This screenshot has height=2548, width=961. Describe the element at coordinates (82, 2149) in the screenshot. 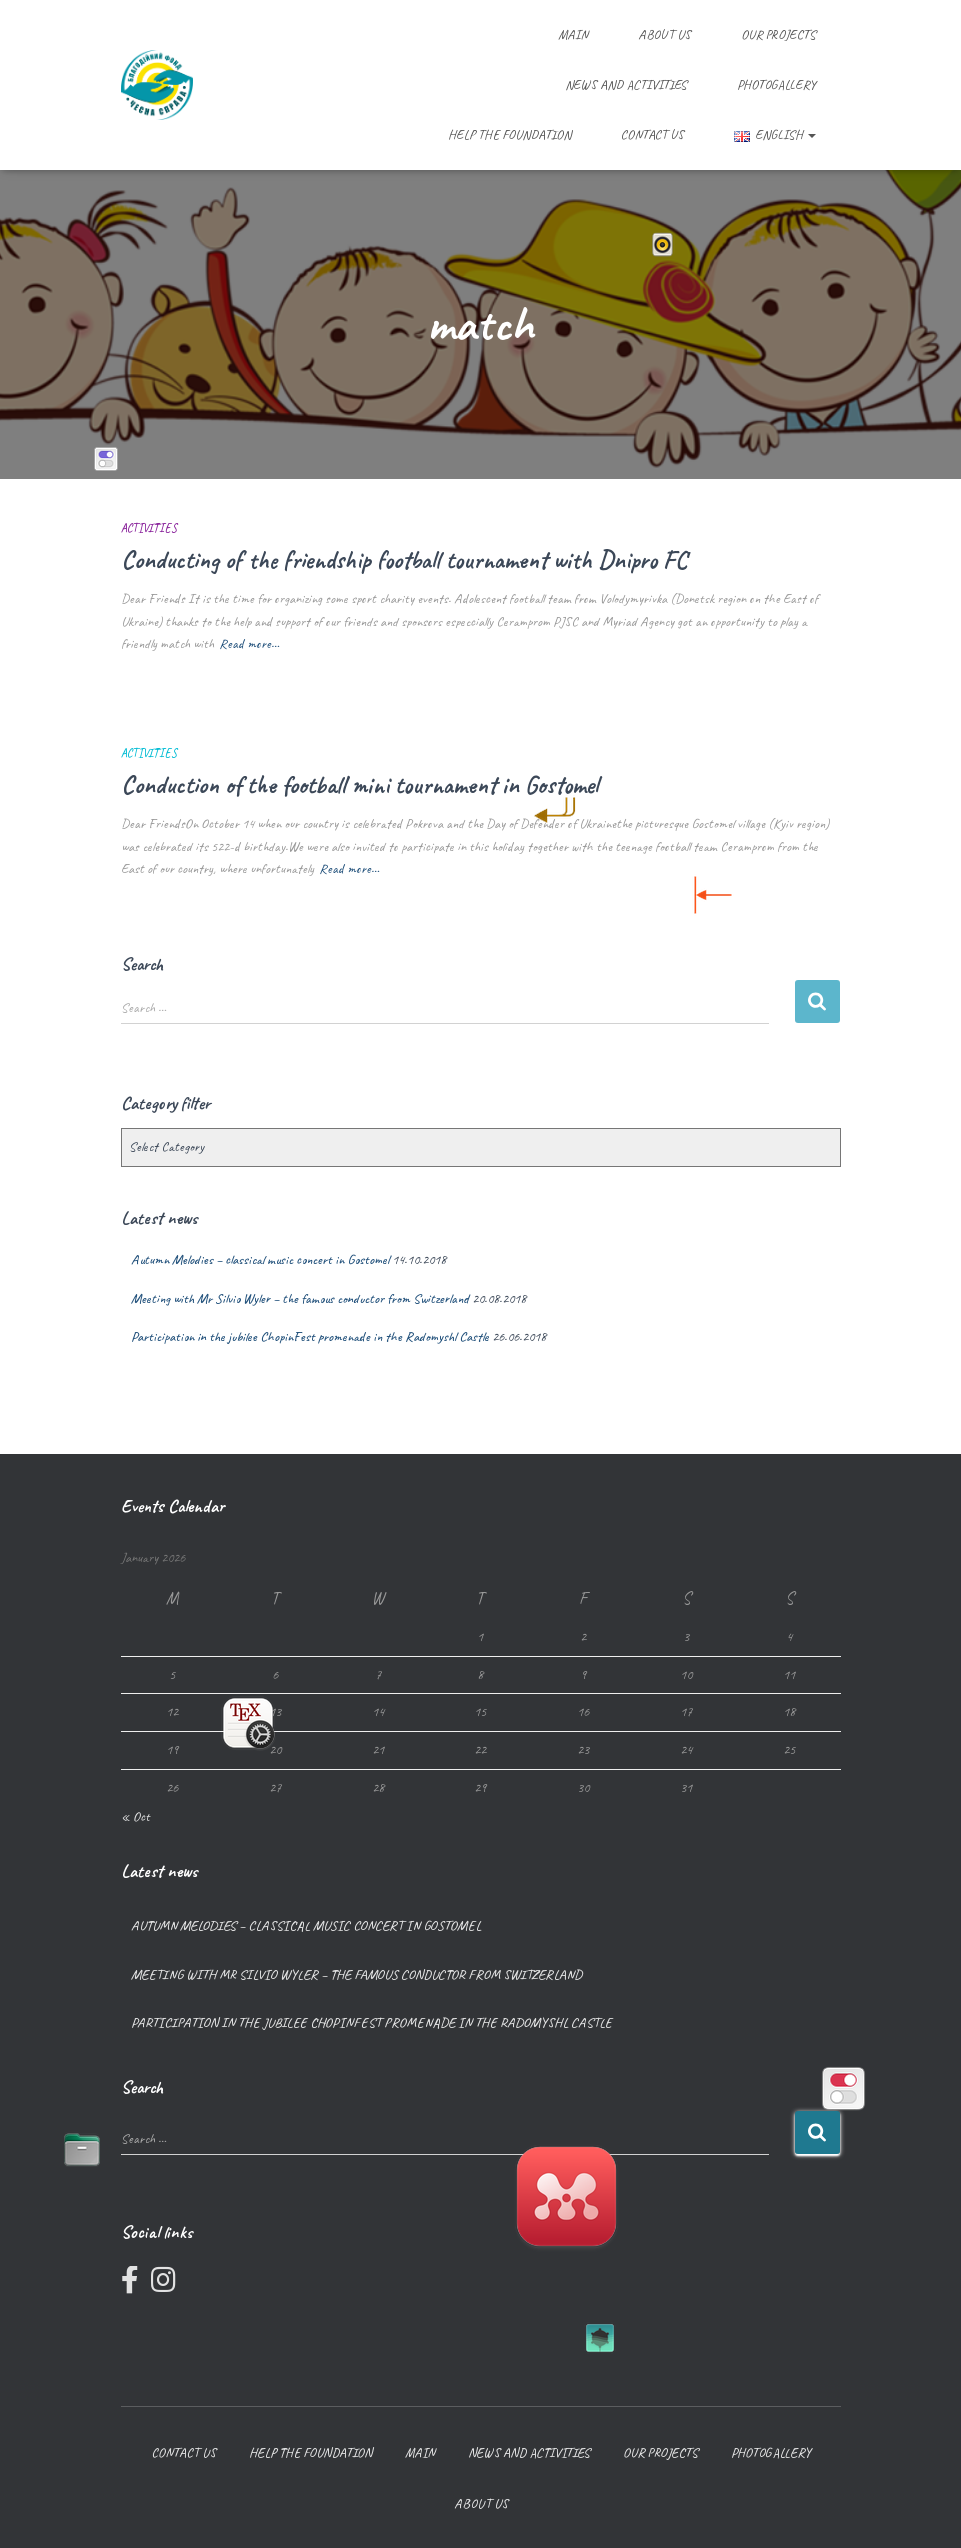

I see `open the file manager application` at that location.